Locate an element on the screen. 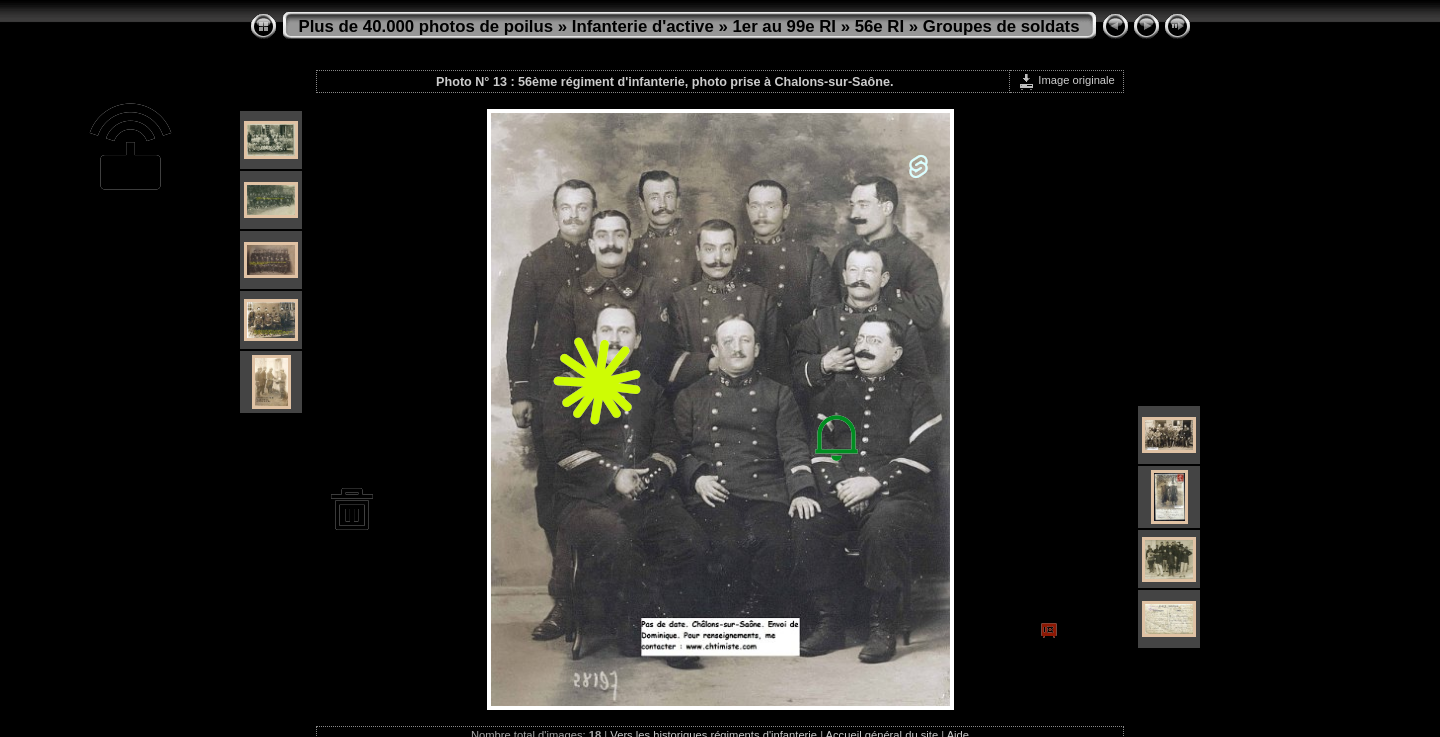 The image size is (1440, 737). open the Claude AI assistant is located at coordinates (597, 381).